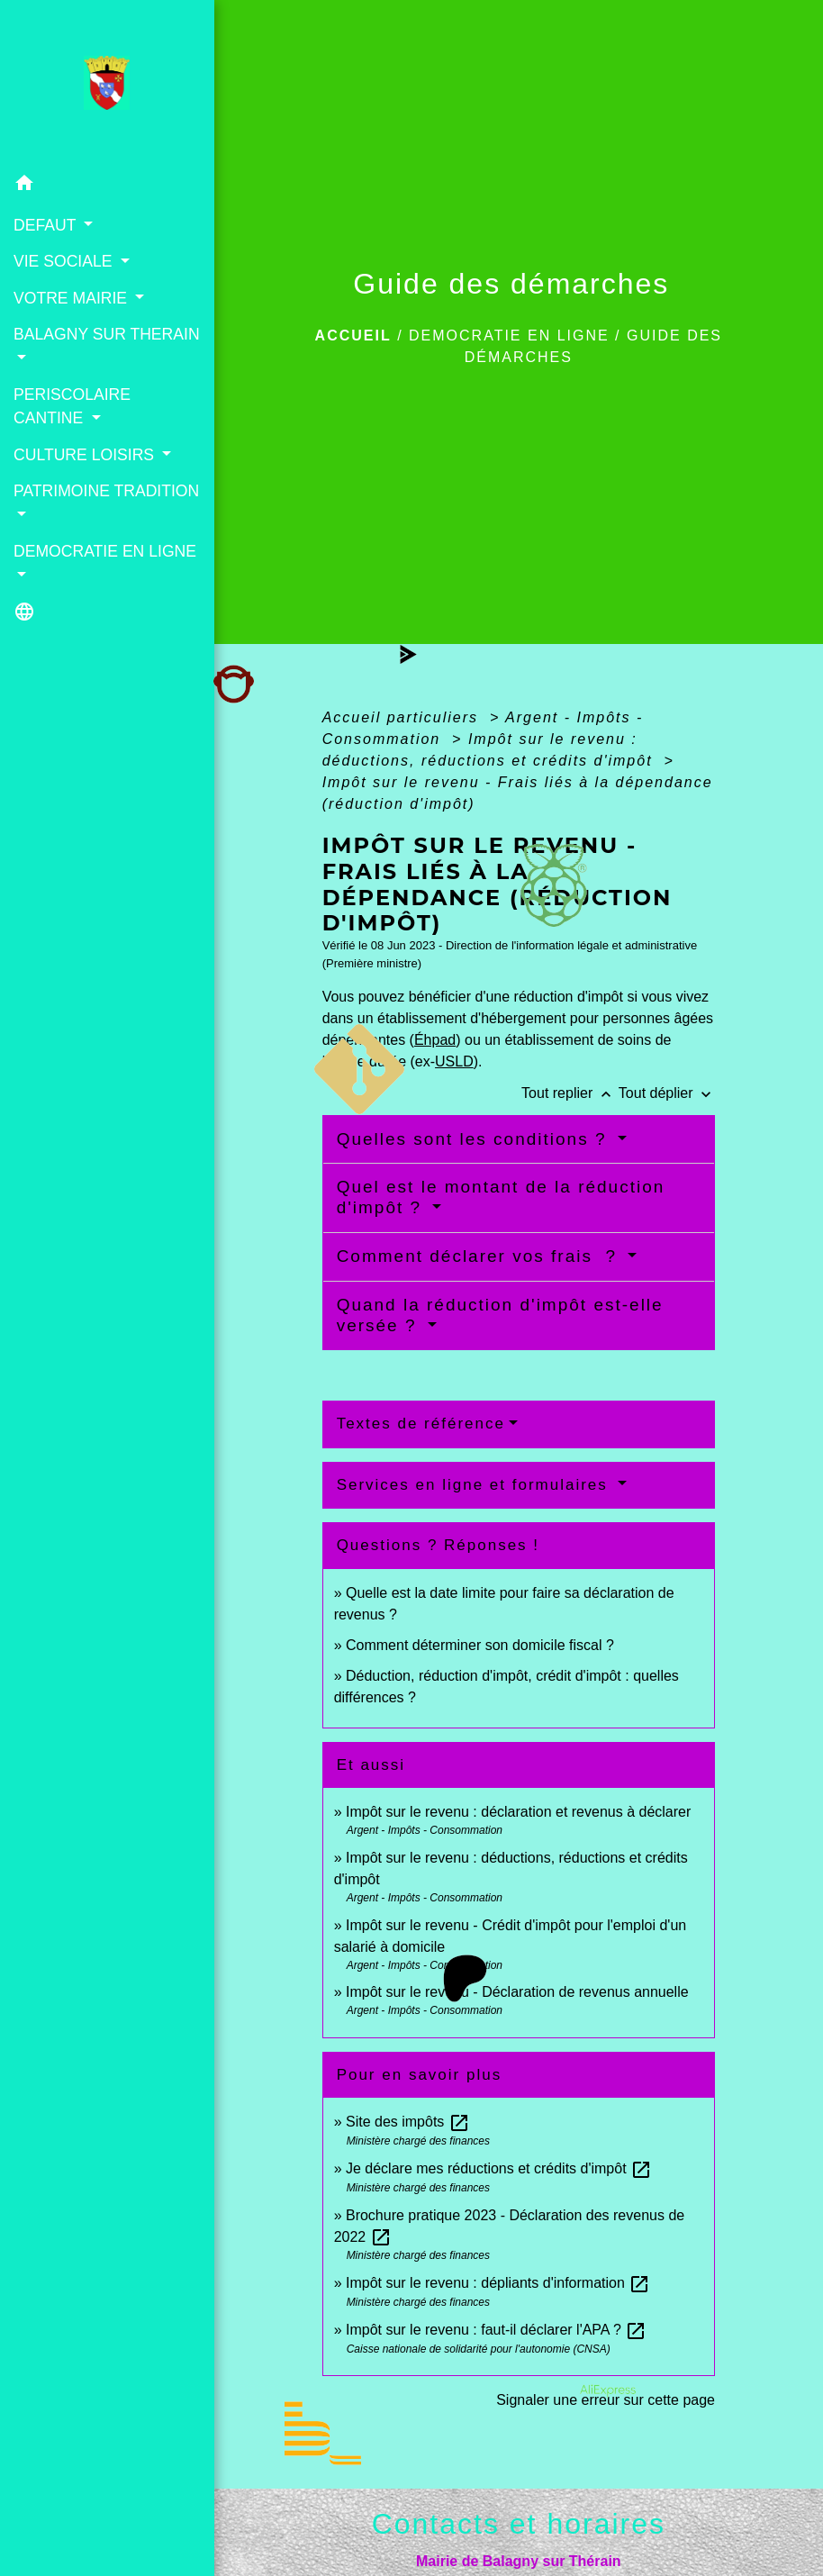 Image resolution: width=823 pixels, height=2576 pixels. What do you see at coordinates (359, 1069) in the screenshot?
I see `git version control logo` at bounding box center [359, 1069].